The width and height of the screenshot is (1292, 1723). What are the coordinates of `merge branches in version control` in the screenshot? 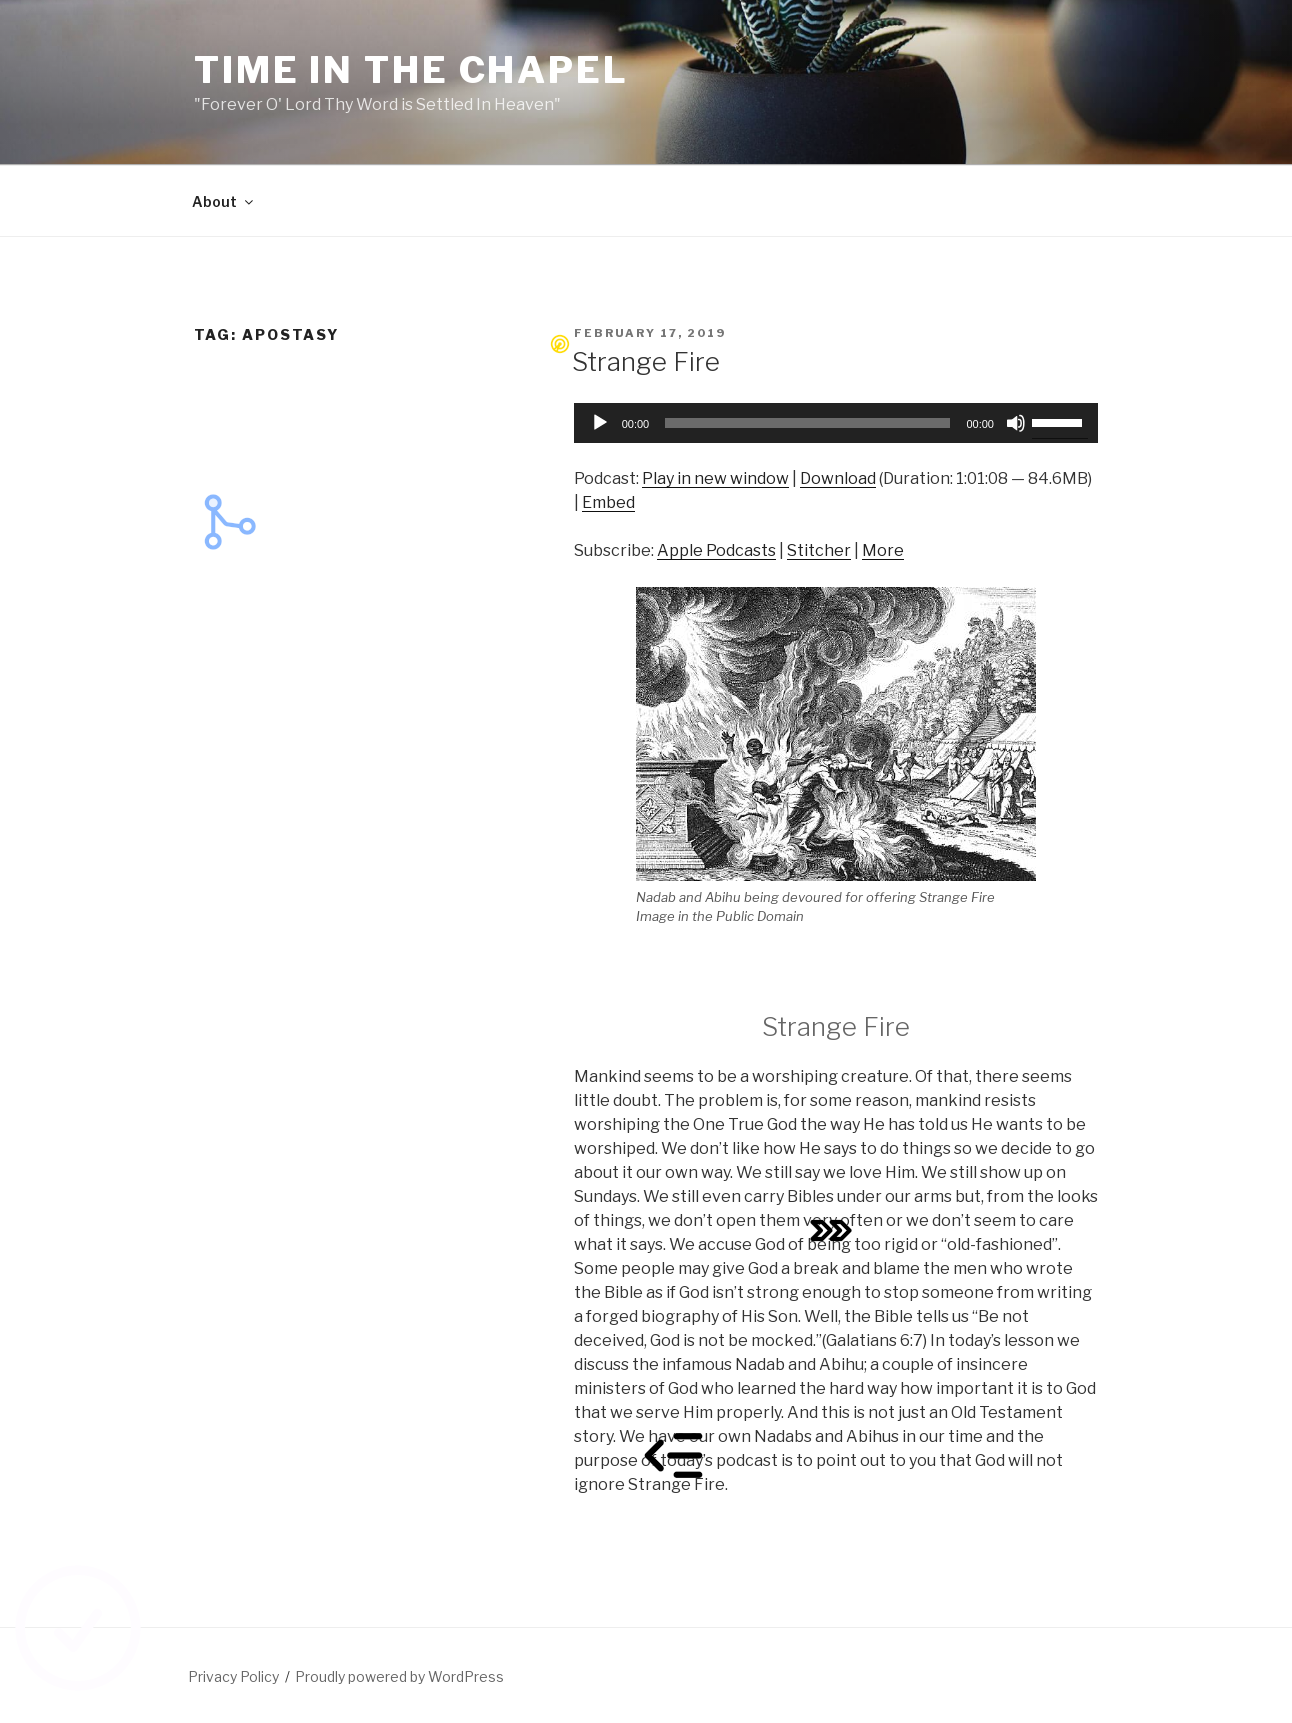 It's located at (226, 522).